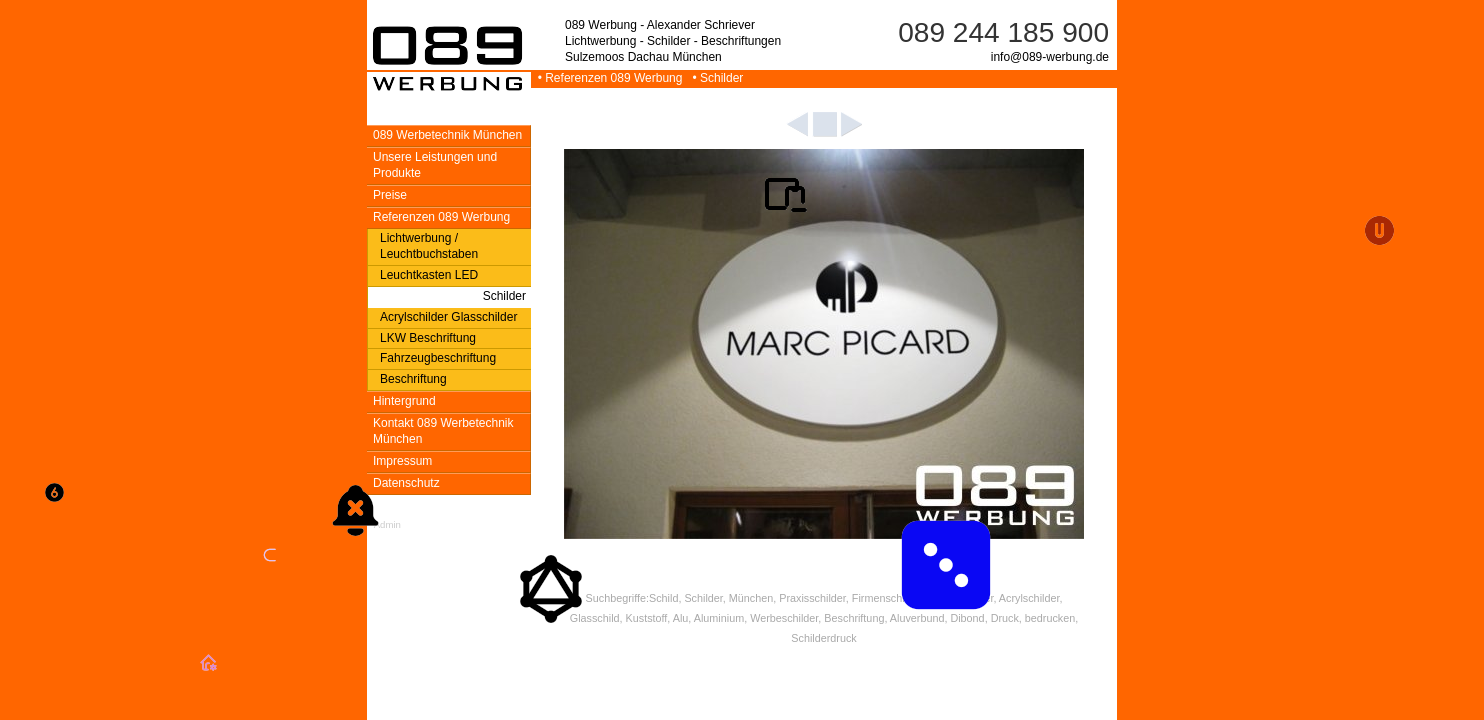 The height and width of the screenshot is (720, 1484). I want to click on remove a device from your account, so click(785, 196).